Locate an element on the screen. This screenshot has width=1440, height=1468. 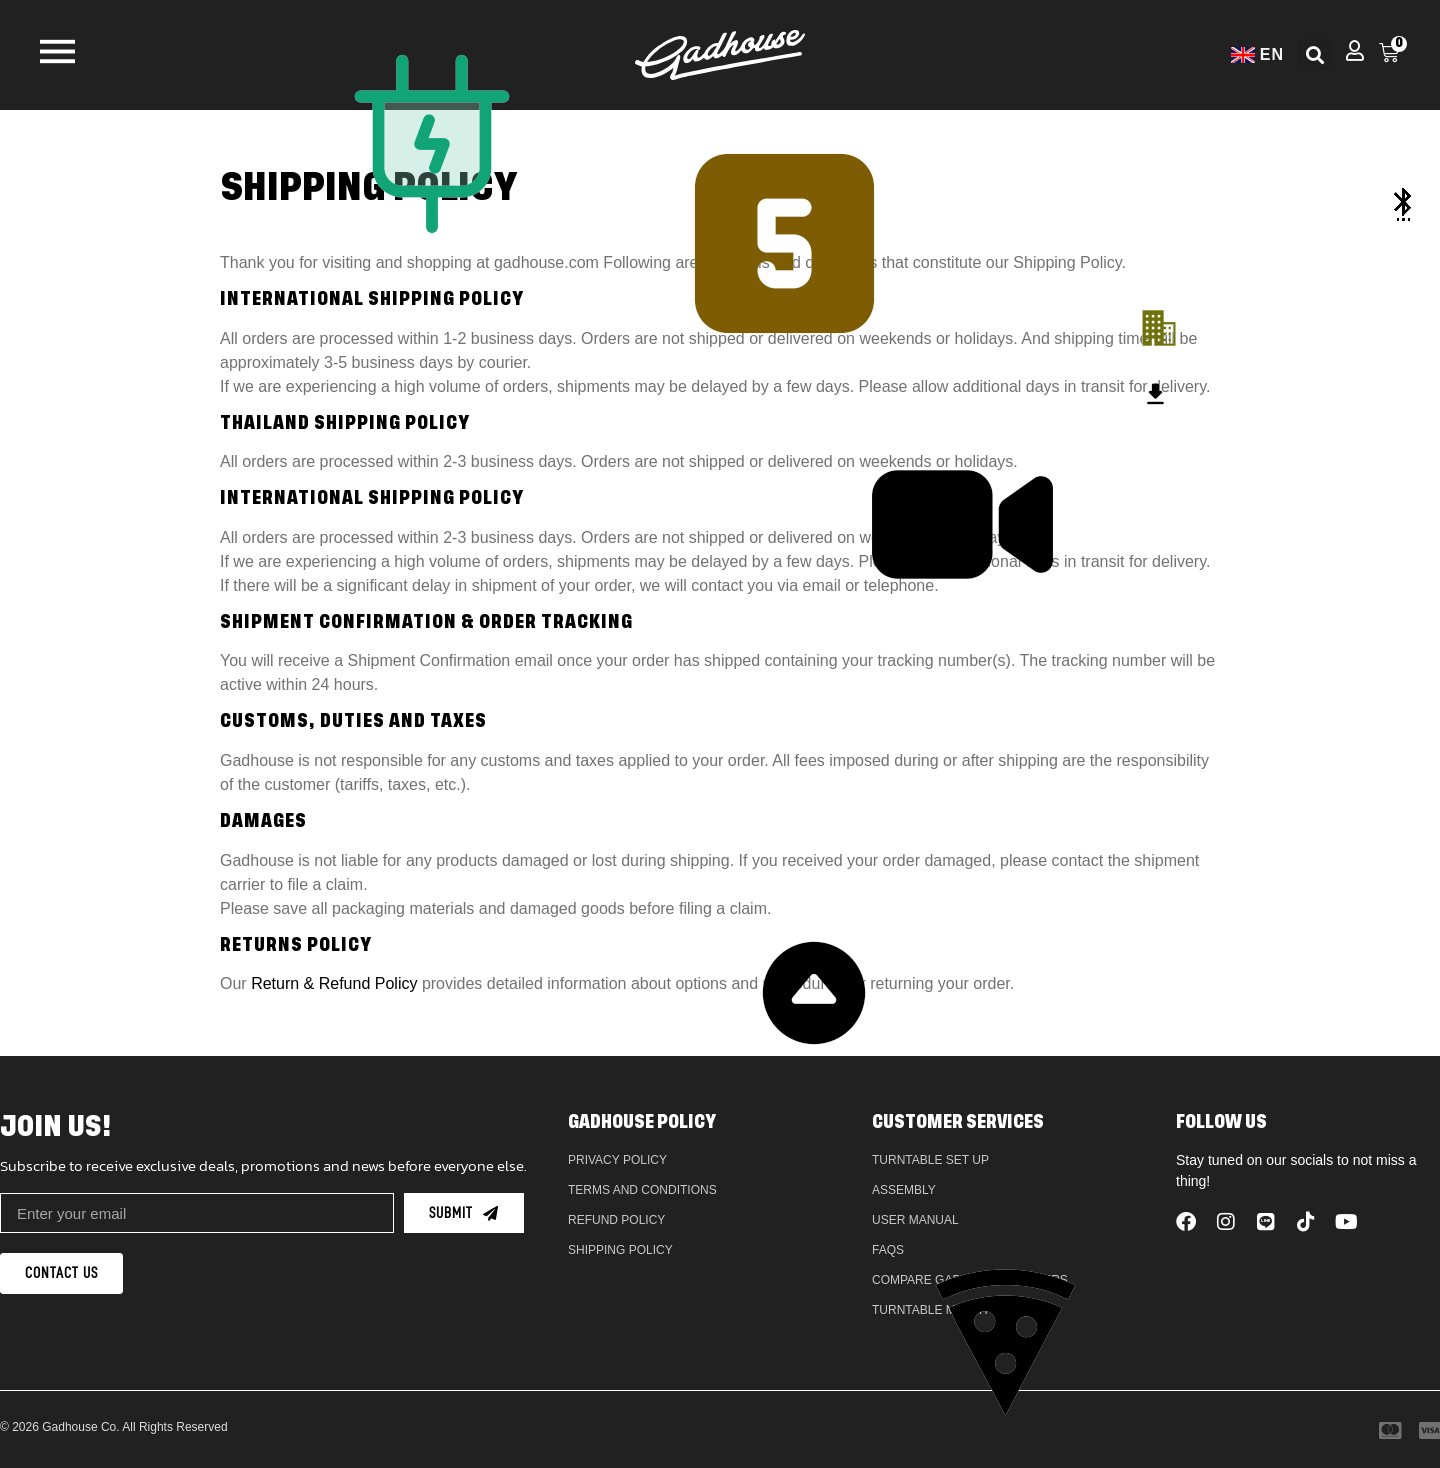
expand or collapse a section upward is located at coordinates (814, 993).